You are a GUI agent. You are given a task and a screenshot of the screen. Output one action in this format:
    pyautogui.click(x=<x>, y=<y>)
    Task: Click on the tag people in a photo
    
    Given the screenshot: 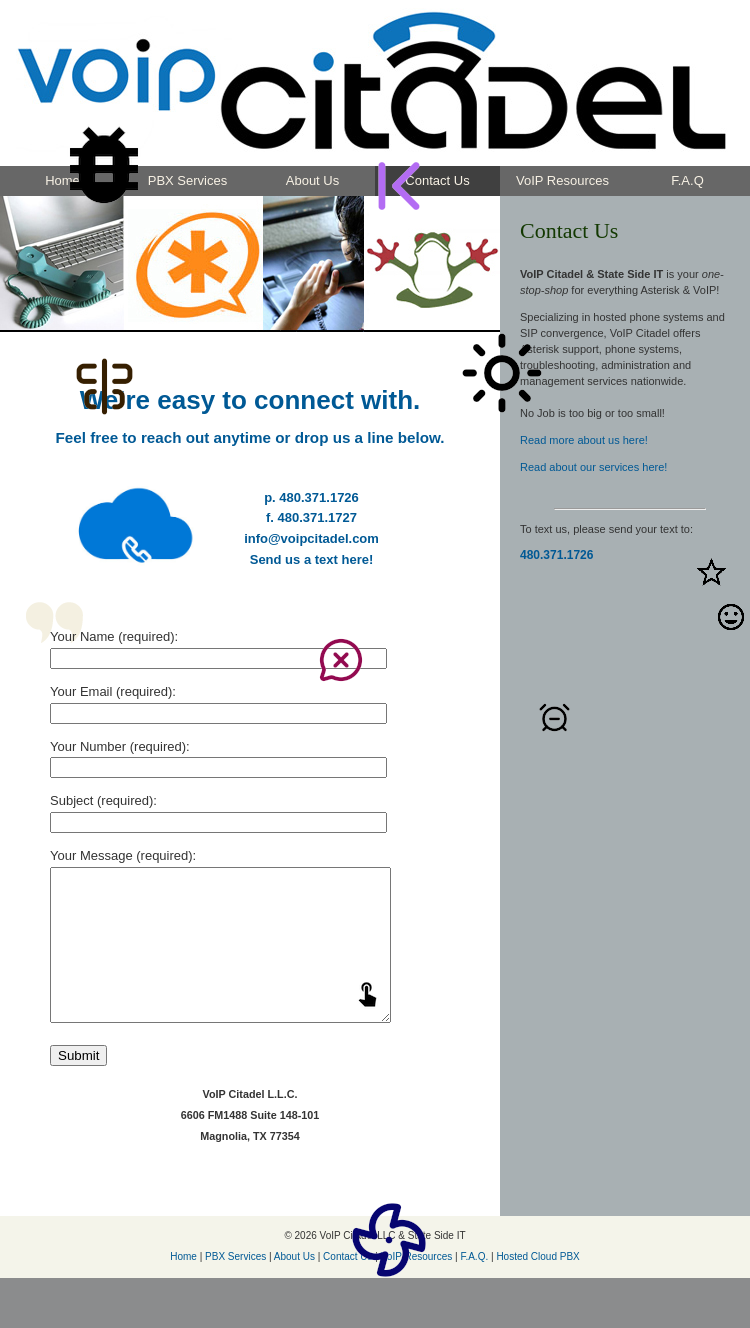 What is the action you would take?
    pyautogui.click(x=731, y=617)
    